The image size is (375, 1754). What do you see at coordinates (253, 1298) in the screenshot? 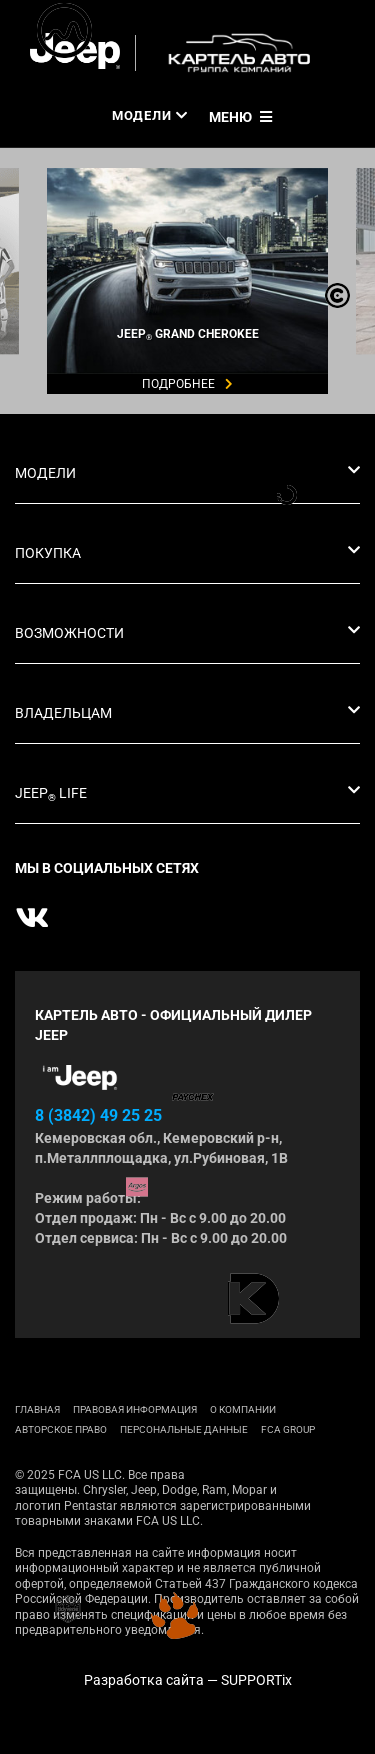
I see `visit Digi-Key Electronics website` at bounding box center [253, 1298].